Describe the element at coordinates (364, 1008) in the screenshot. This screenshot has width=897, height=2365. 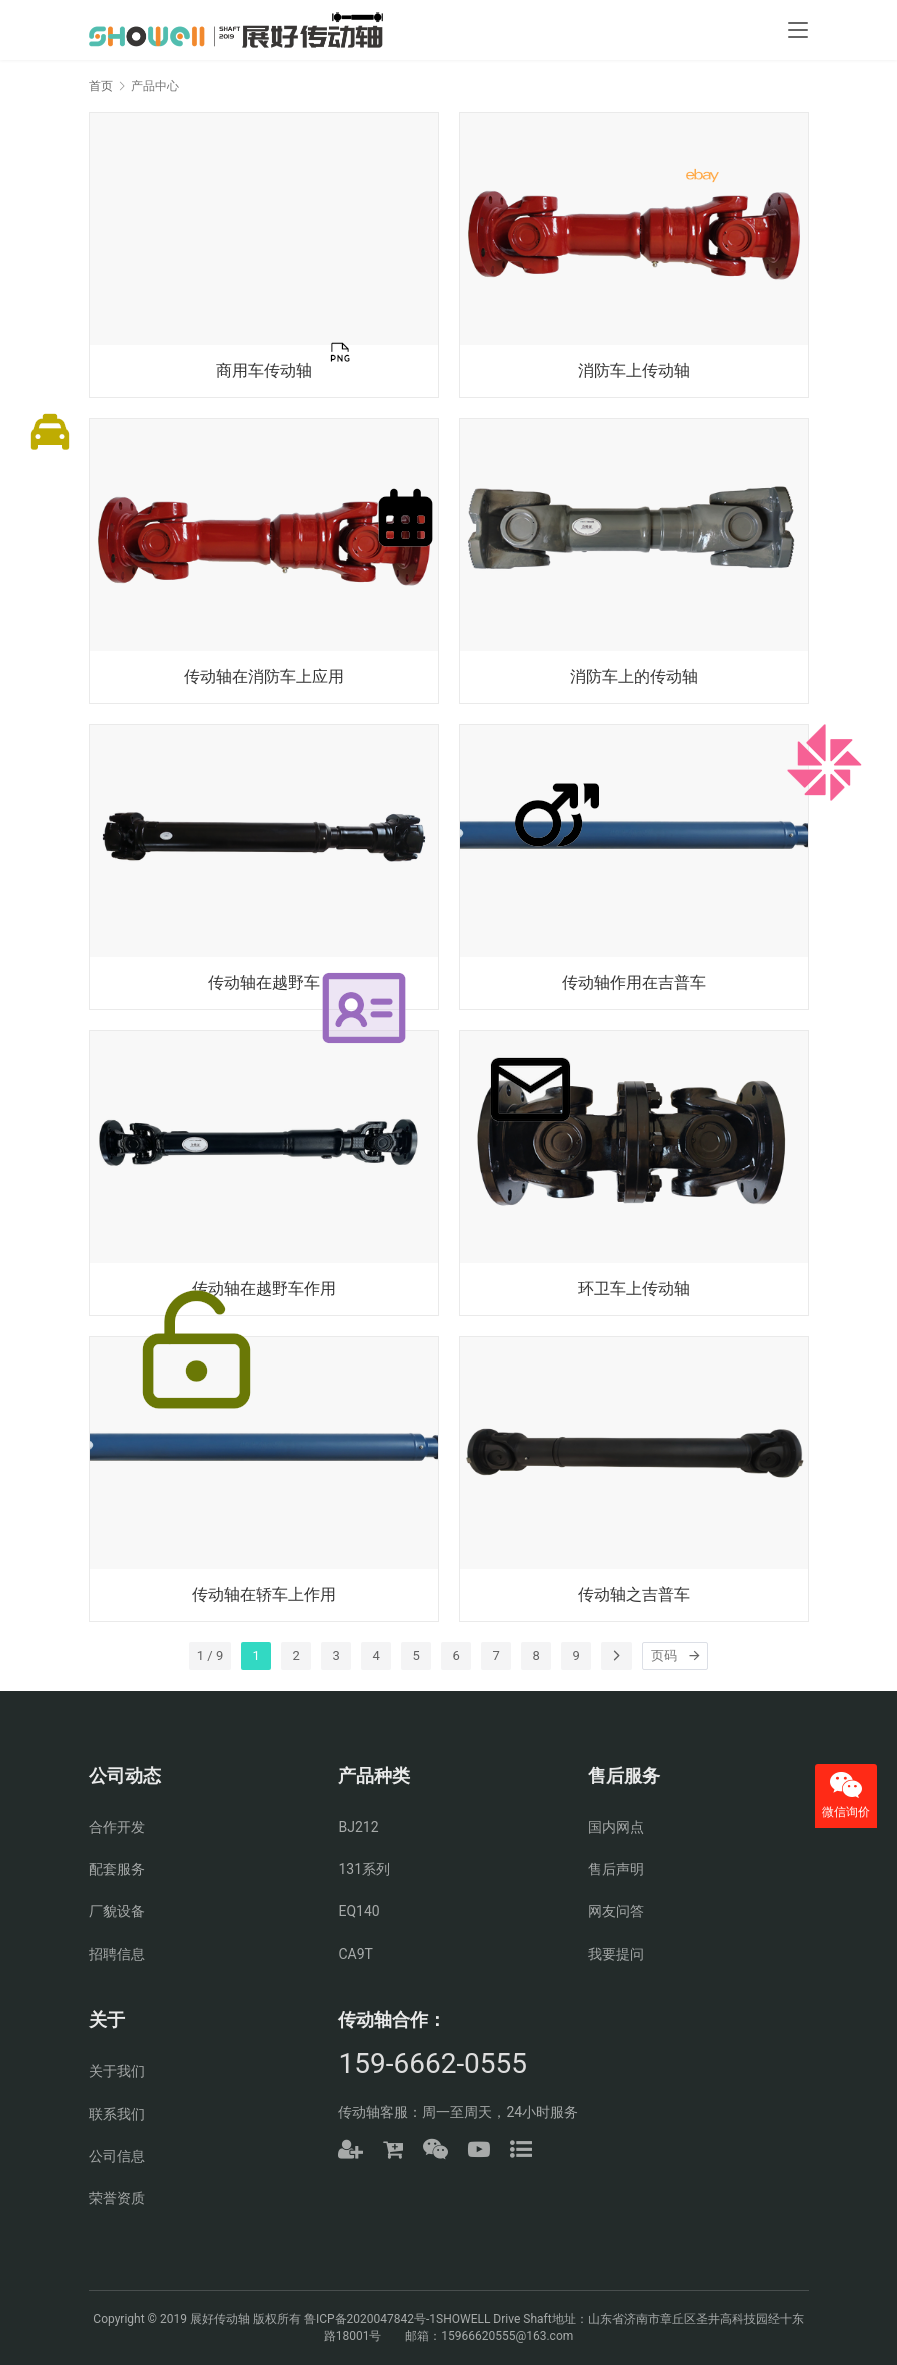
I see `view your profile or identification details` at that location.